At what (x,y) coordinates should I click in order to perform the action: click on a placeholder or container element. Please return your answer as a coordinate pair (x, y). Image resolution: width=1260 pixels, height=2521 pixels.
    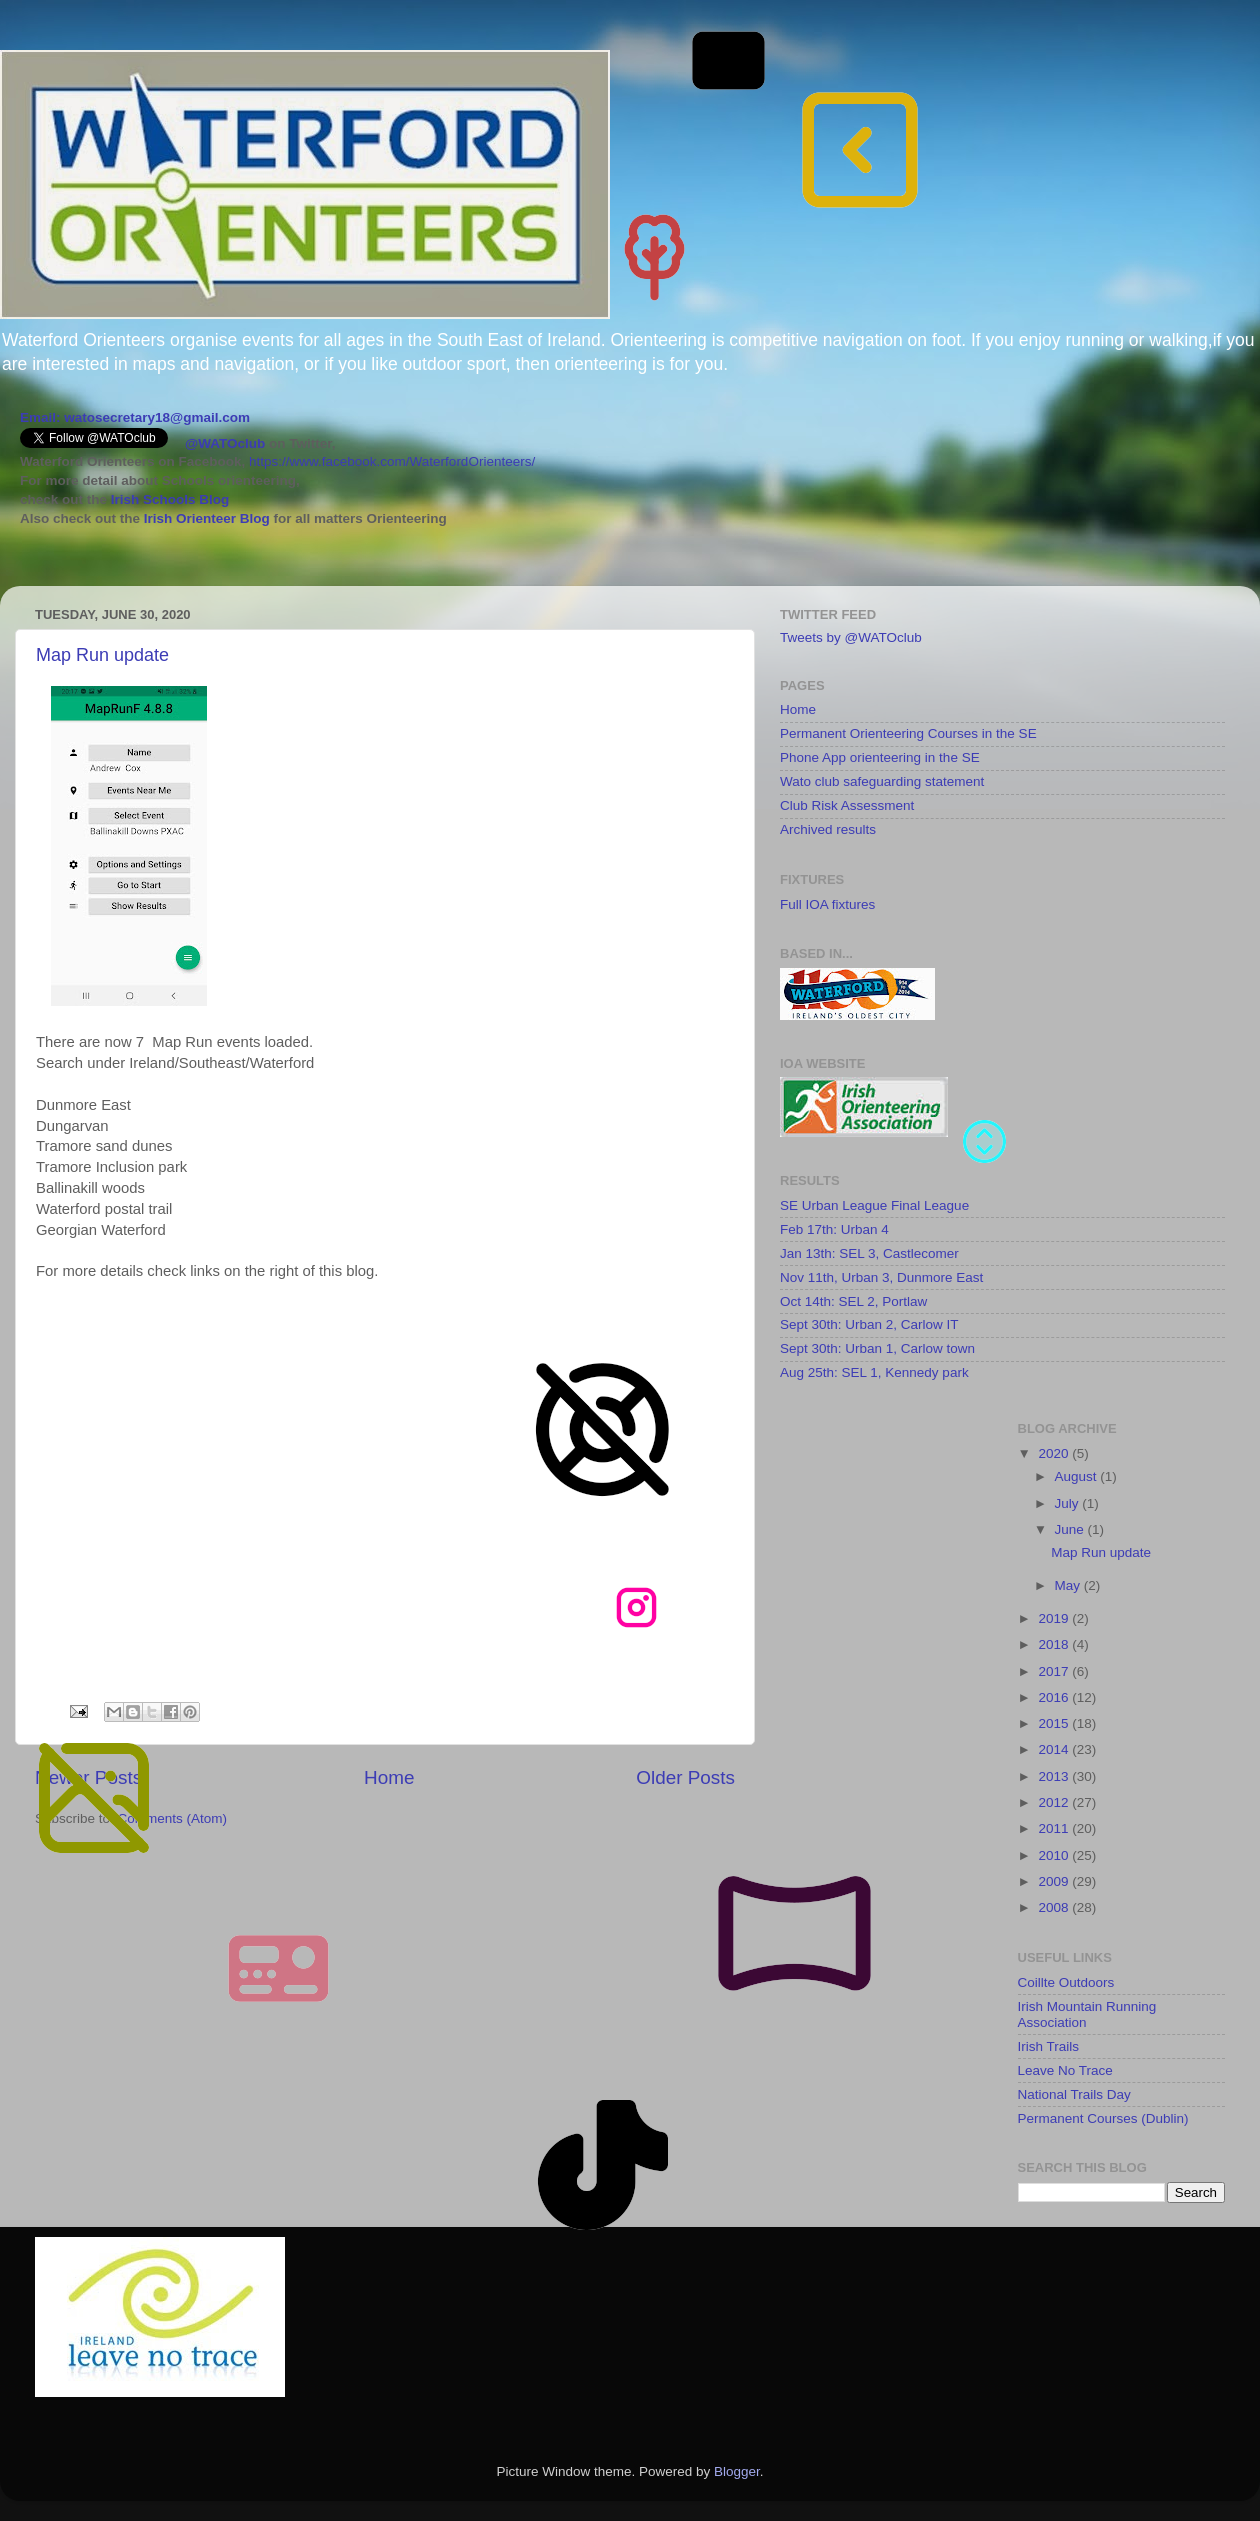
    Looking at the image, I should click on (728, 60).